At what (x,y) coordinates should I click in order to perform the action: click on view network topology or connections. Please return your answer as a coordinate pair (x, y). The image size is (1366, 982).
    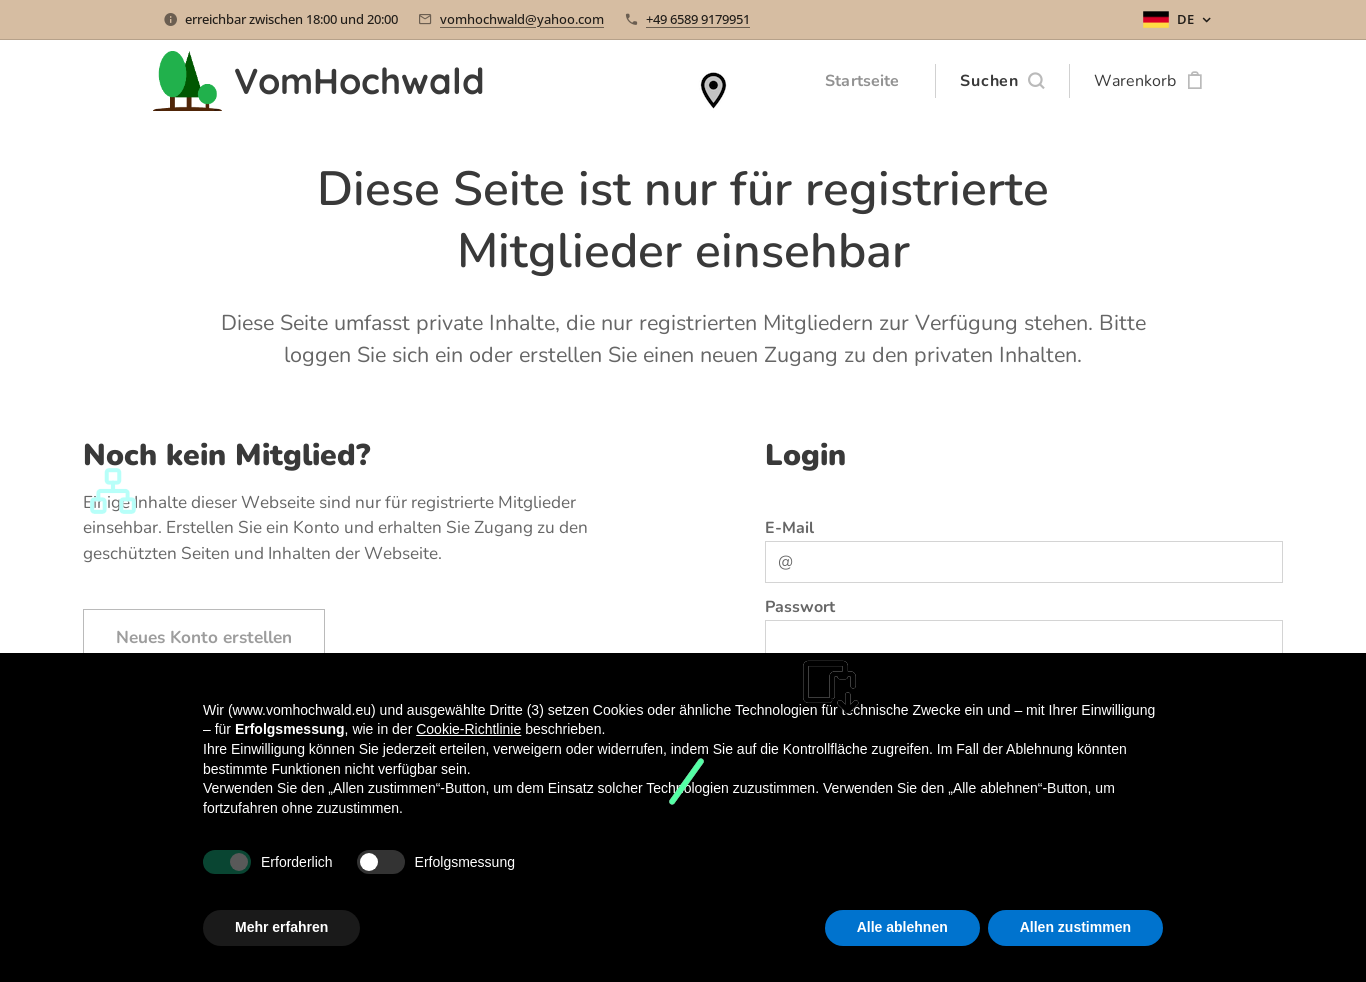
    Looking at the image, I should click on (113, 491).